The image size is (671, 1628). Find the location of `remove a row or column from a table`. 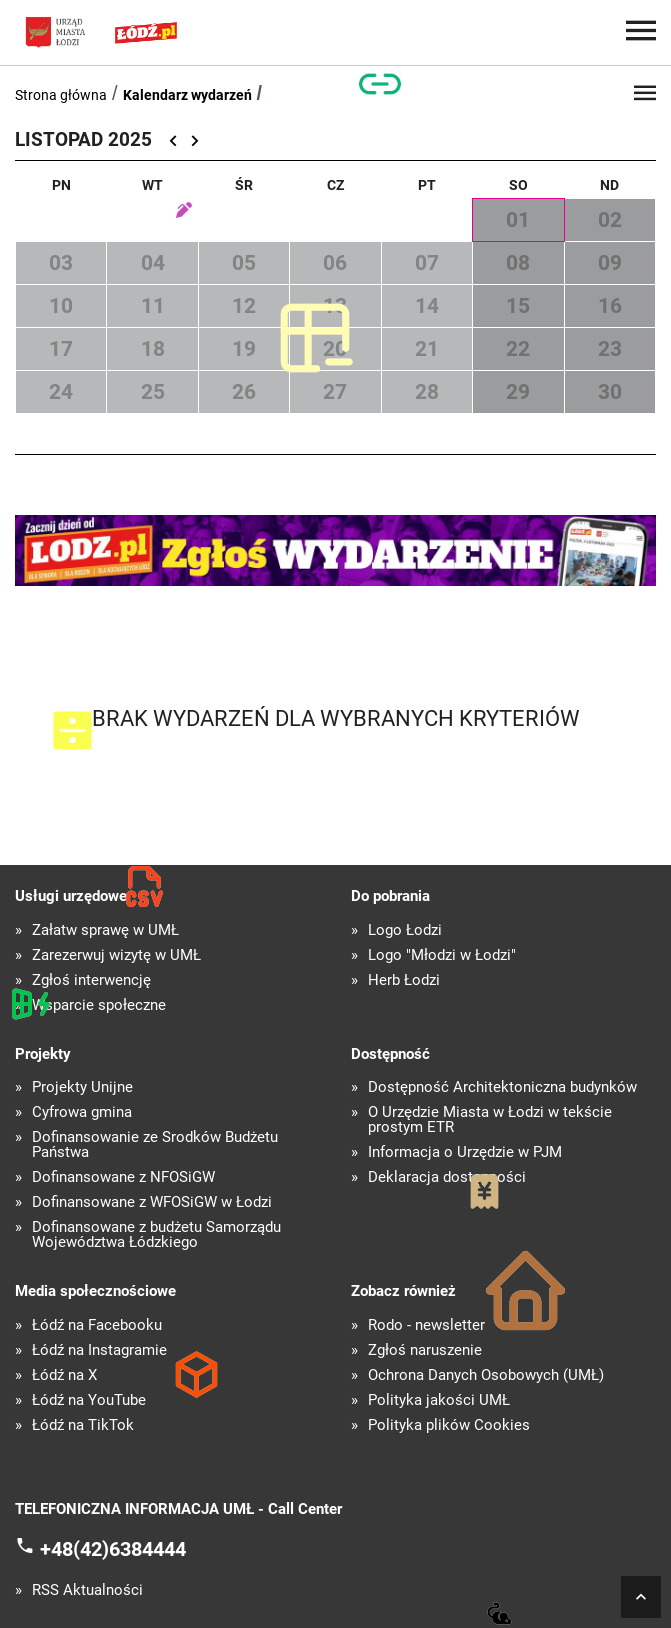

remove a row or column from a table is located at coordinates (315, 338).